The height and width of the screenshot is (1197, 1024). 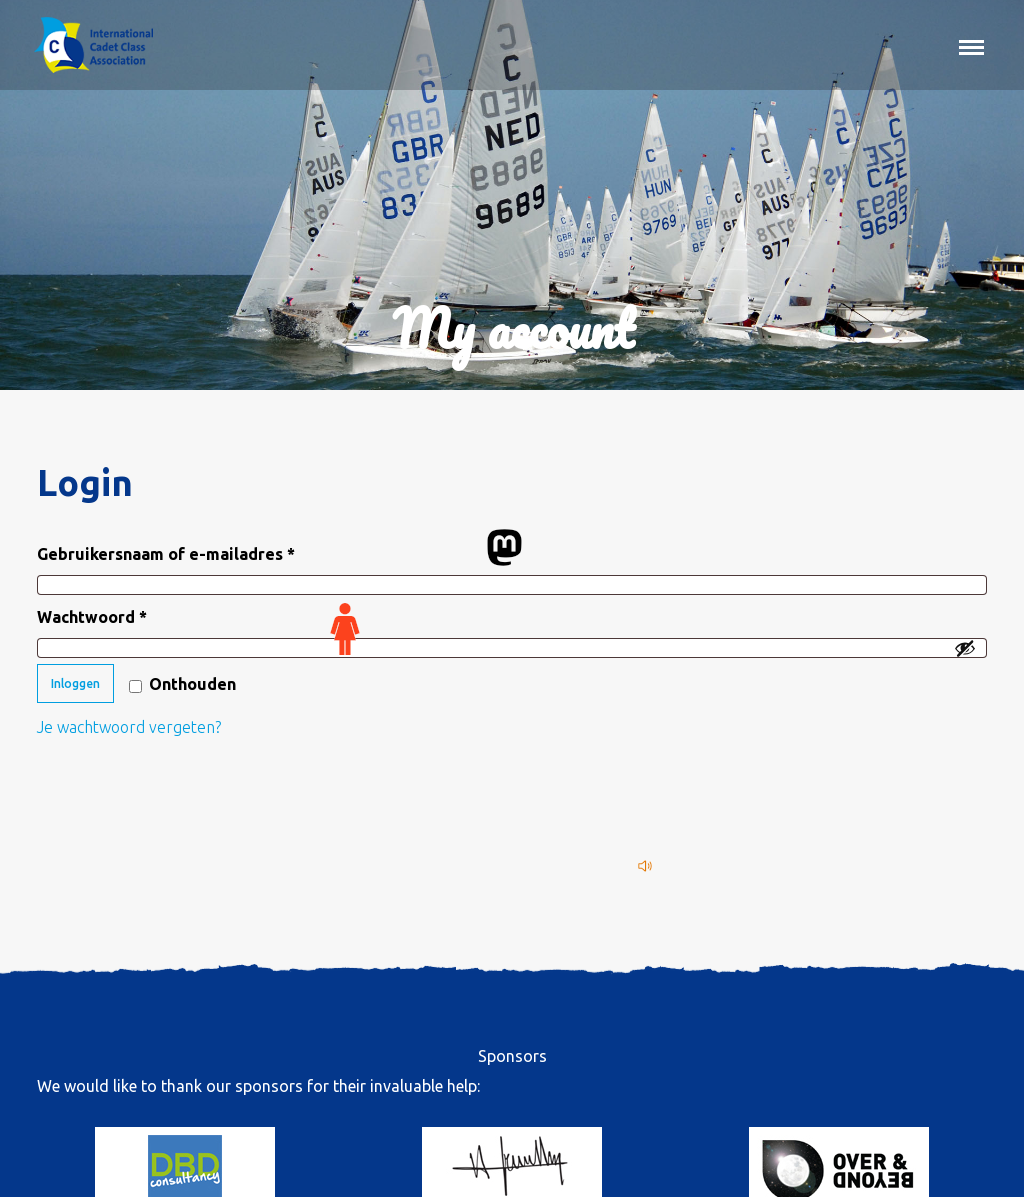 What do you see at coordinates (504, 547) in the screenshot?
I see `open mastodon app` at bounding box center [504, 547].